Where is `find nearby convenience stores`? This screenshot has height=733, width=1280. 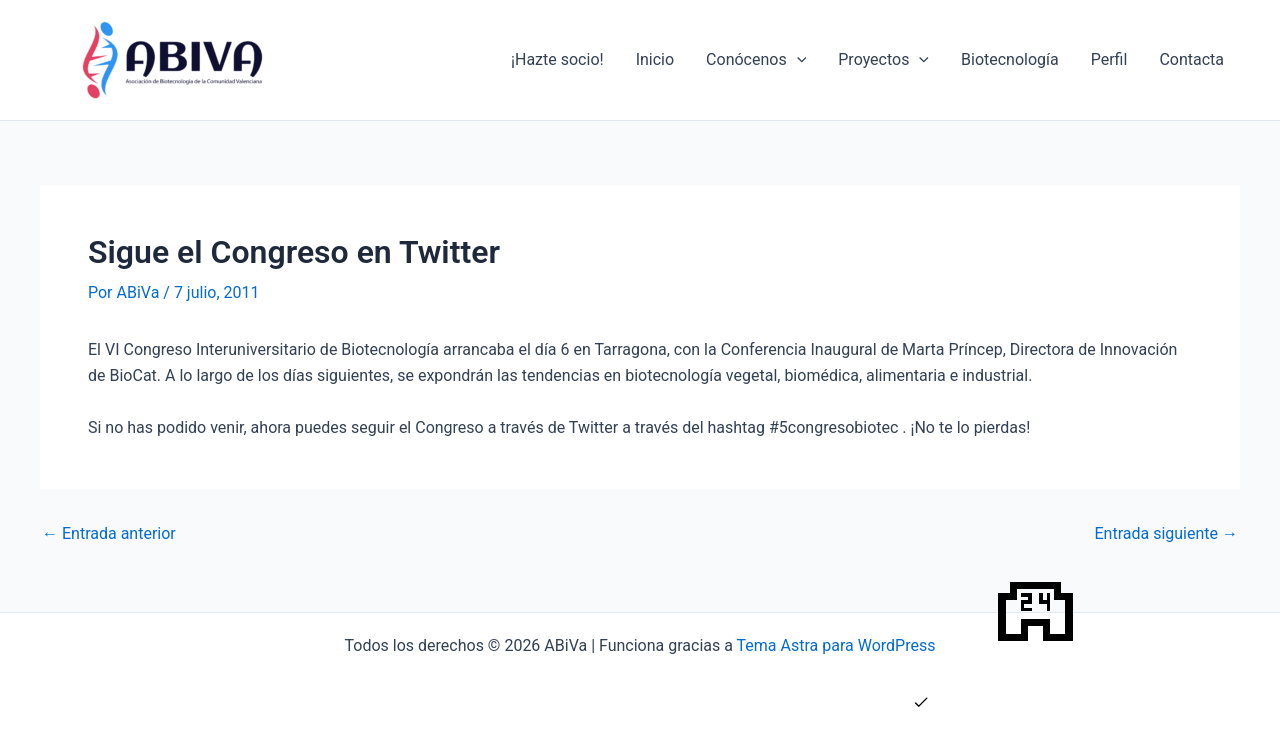
find nearby convenience stores is located at coordinates (1035, 611).